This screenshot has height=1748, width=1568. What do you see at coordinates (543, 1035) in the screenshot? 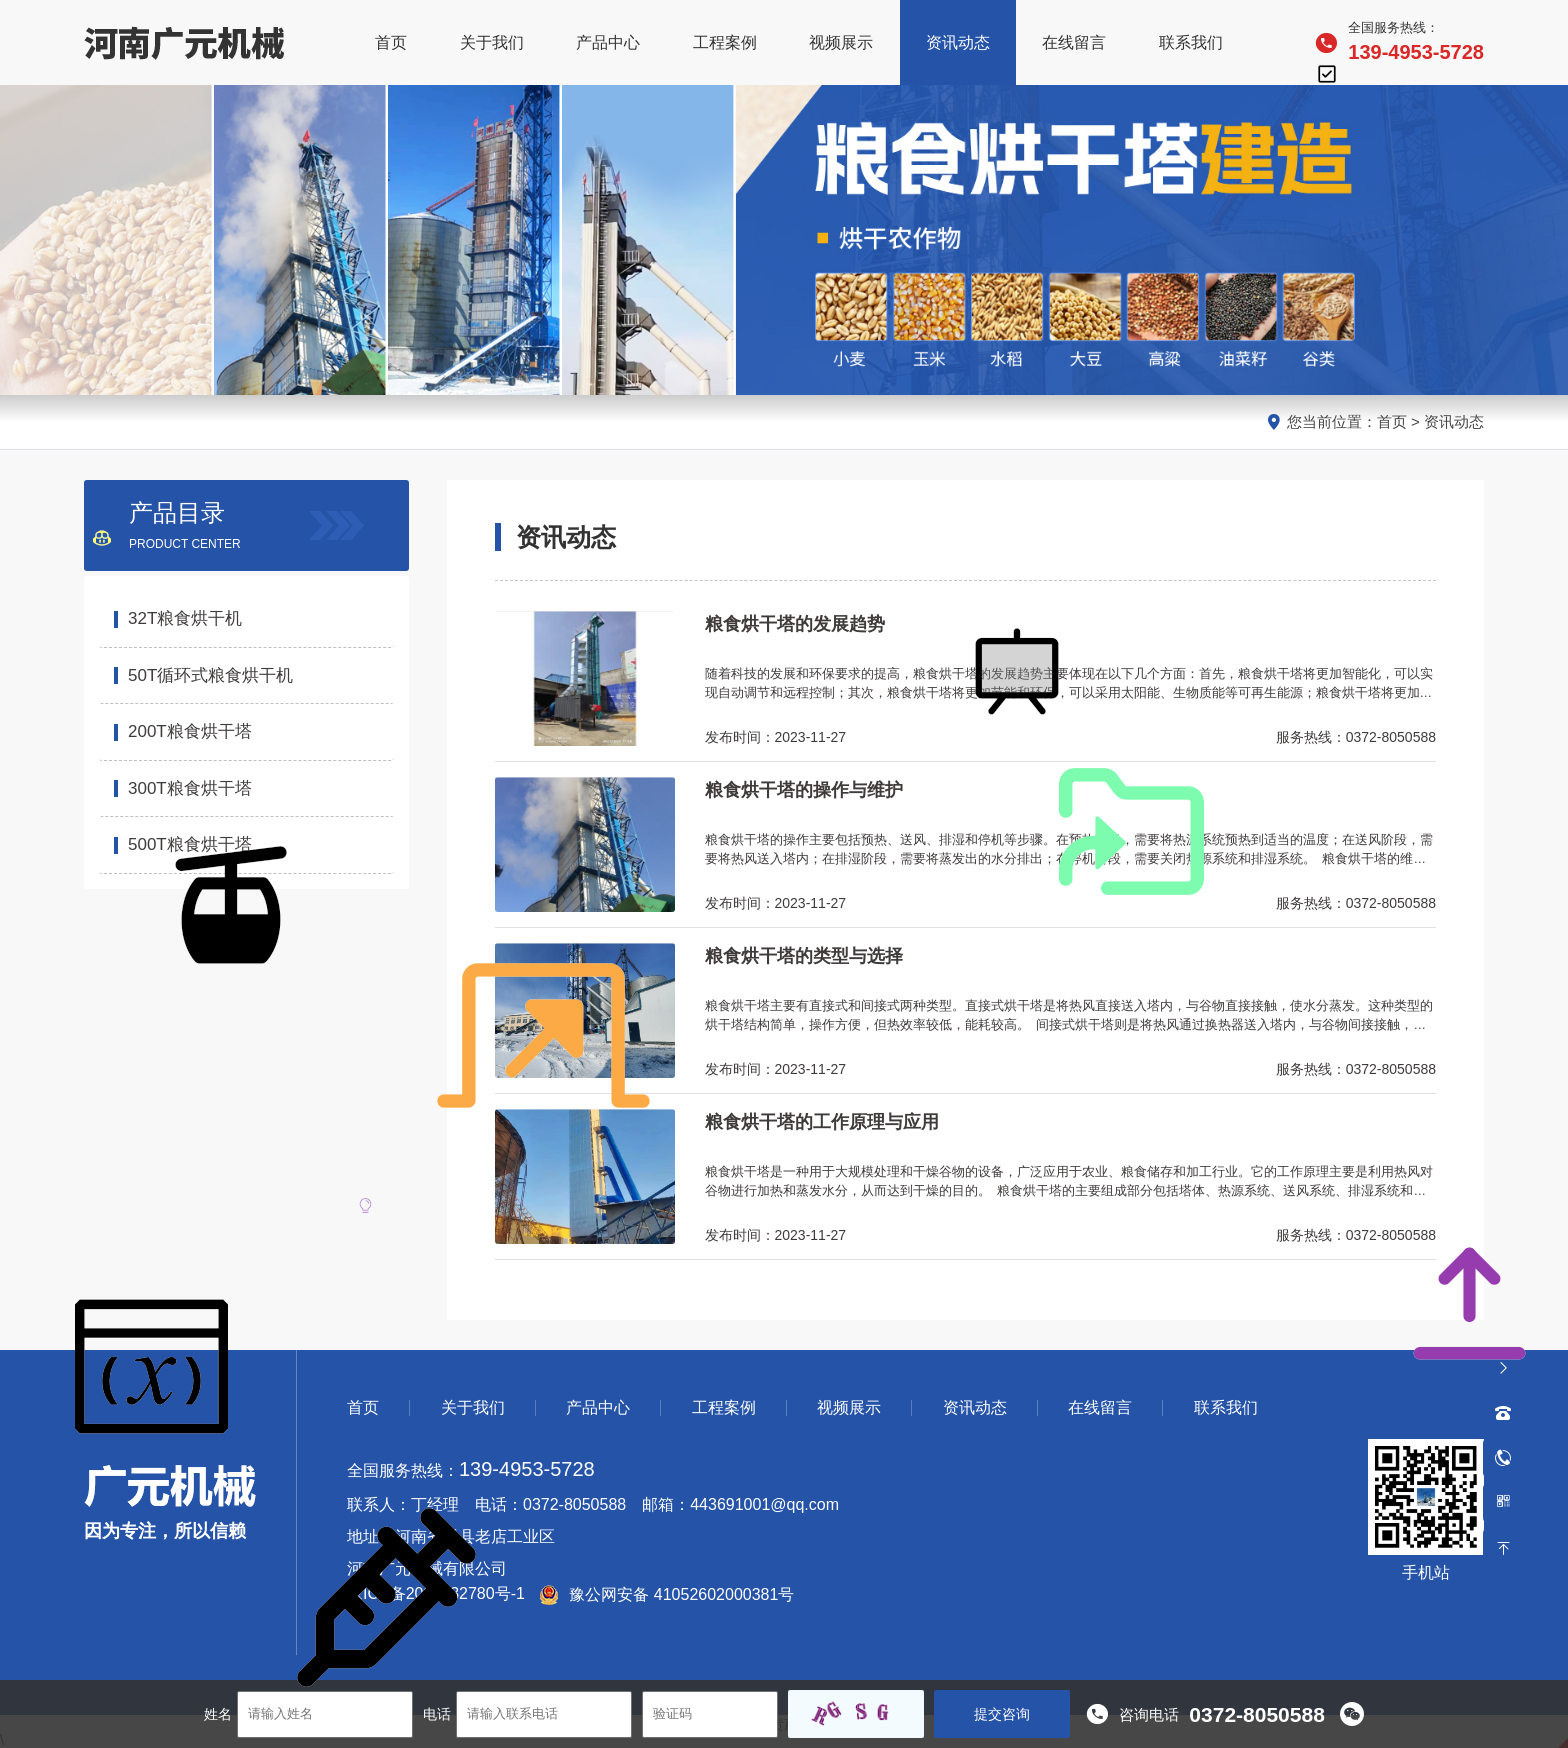
I see `open link in a new tab` at bounding box center [543, 1035].